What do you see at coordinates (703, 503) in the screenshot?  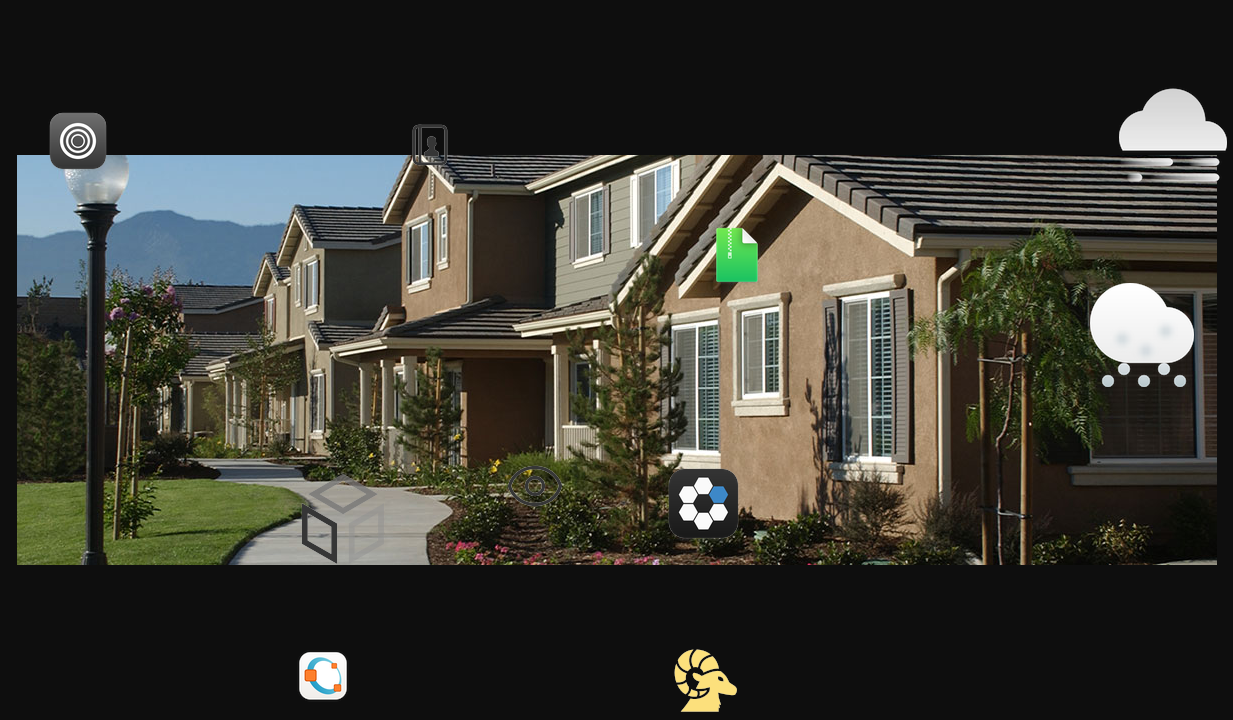 I see `launch robocraft game` at bounding box center [703, 503].